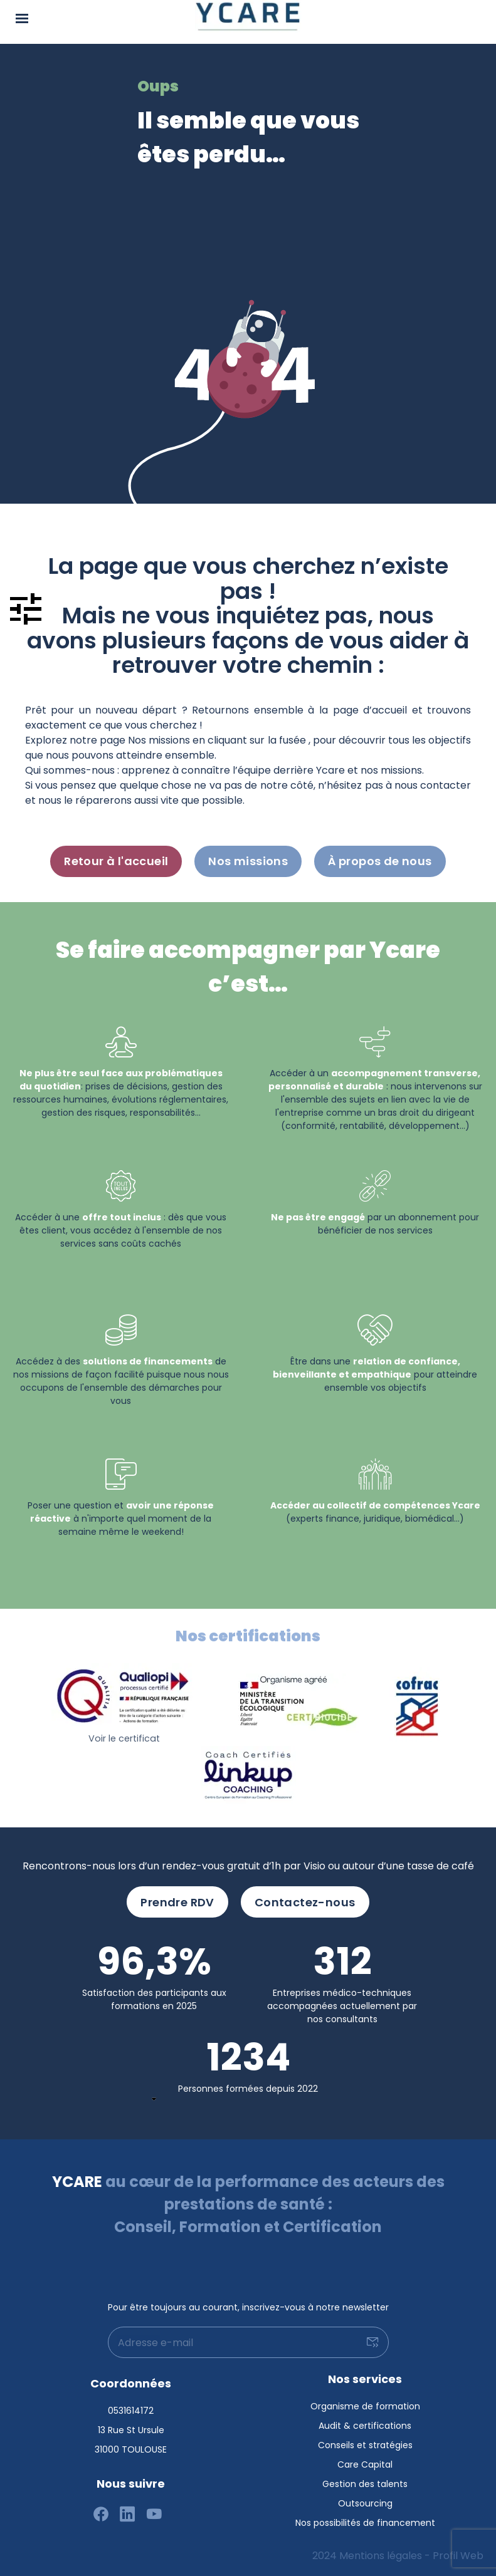 The width and height of the screenshot is (496, 2576). I want to click on adjust settings or preferences, so click(26, 609).